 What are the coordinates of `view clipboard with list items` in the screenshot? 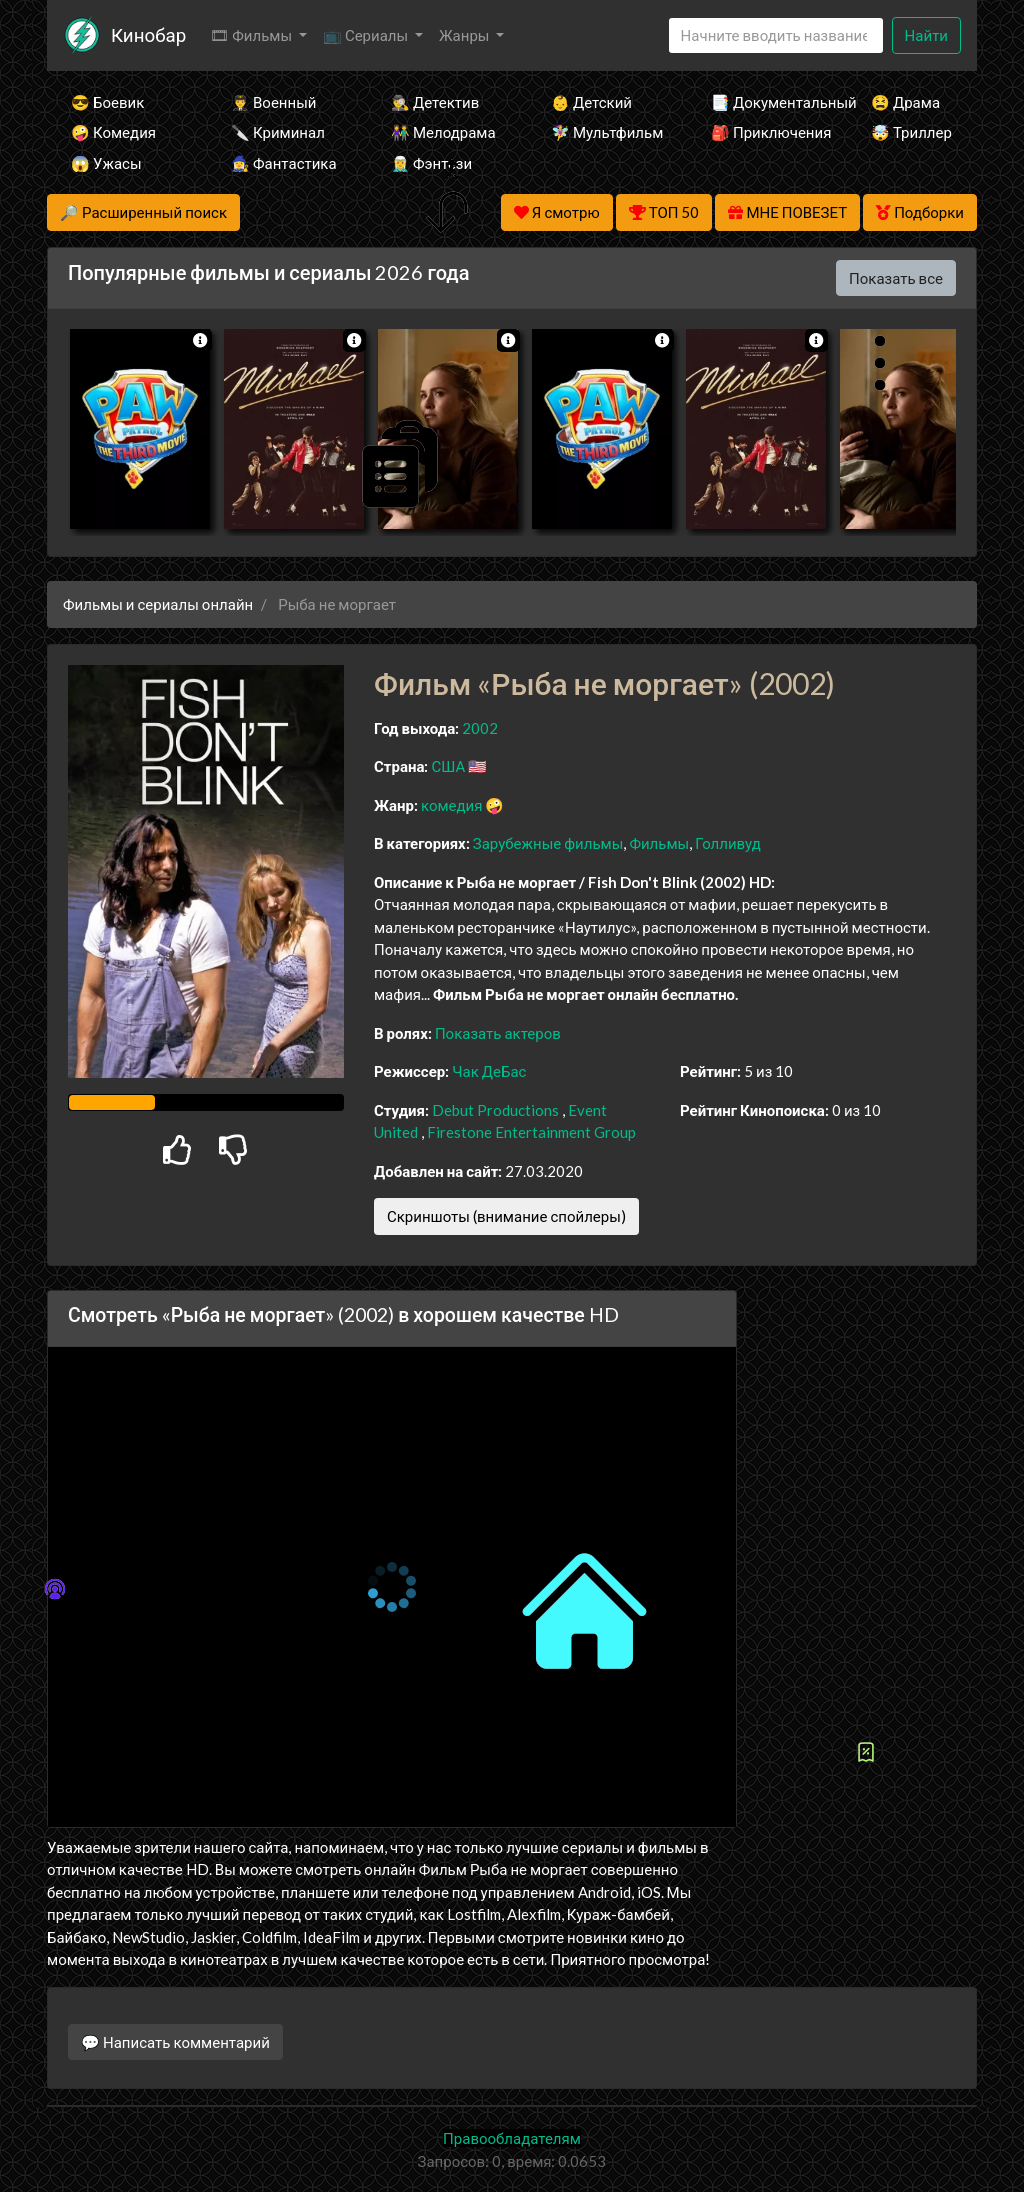 It's located at (400, 464).